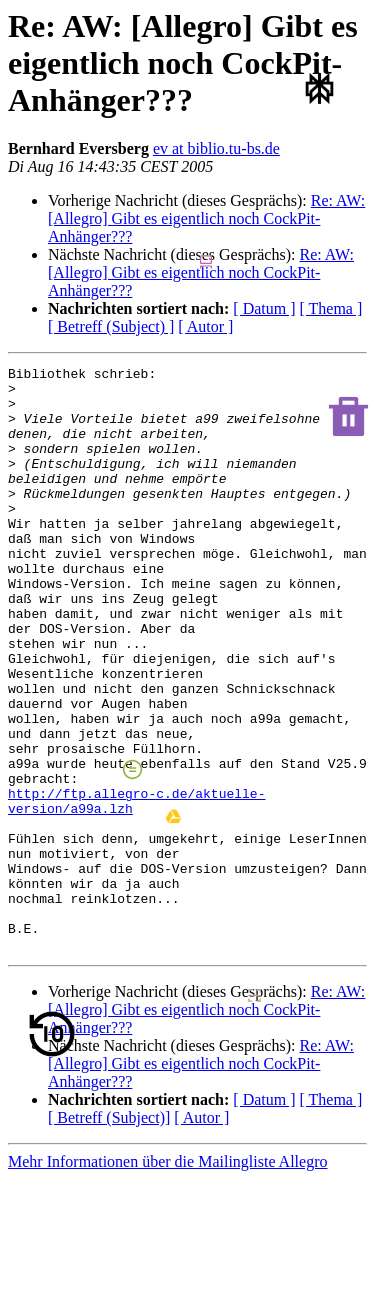 This screenshot has height=1296, width=375. Describe the element at coordinates (348, 416) in the screenshot. I see `delete selected item` at that location.